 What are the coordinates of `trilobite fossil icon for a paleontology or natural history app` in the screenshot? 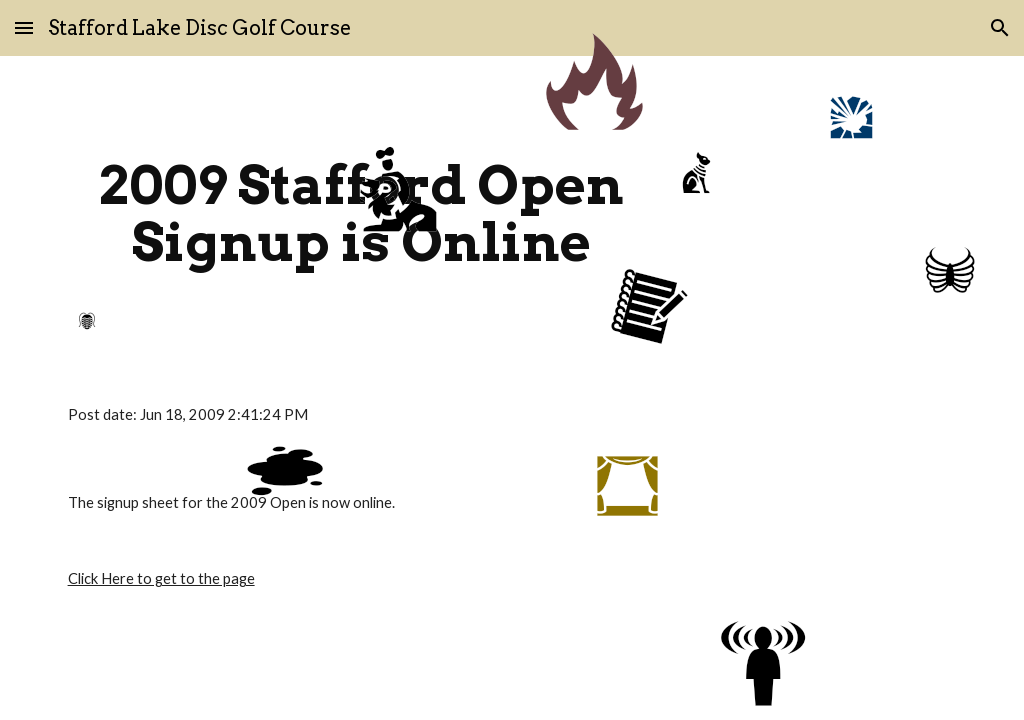 It's located at (87, 321).